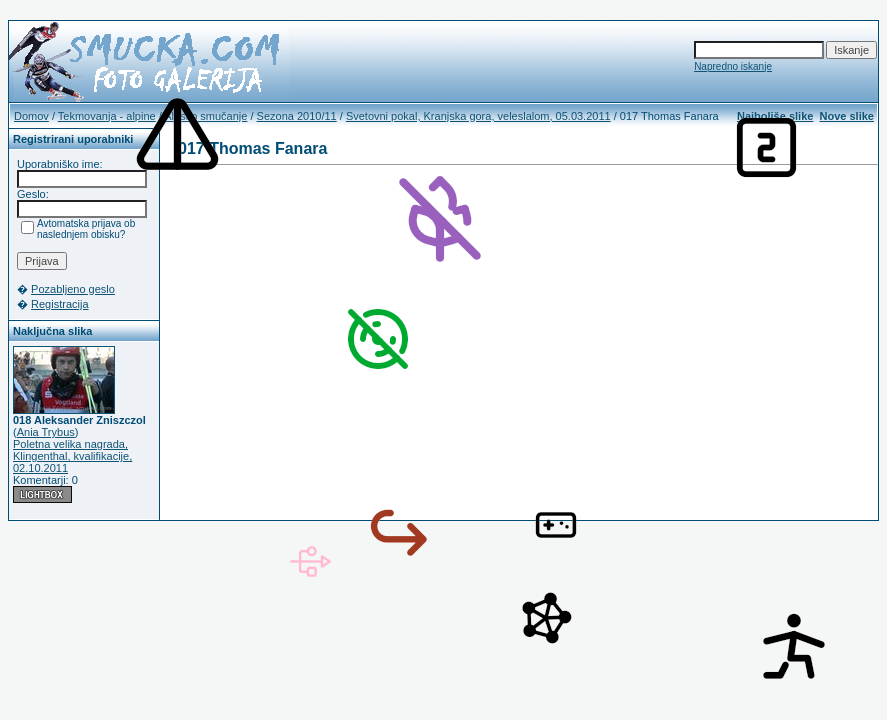  Describe the element at coordinates (766, 147) in the screenshot. I see `indicates step 2 in a multi-step process` at that location.